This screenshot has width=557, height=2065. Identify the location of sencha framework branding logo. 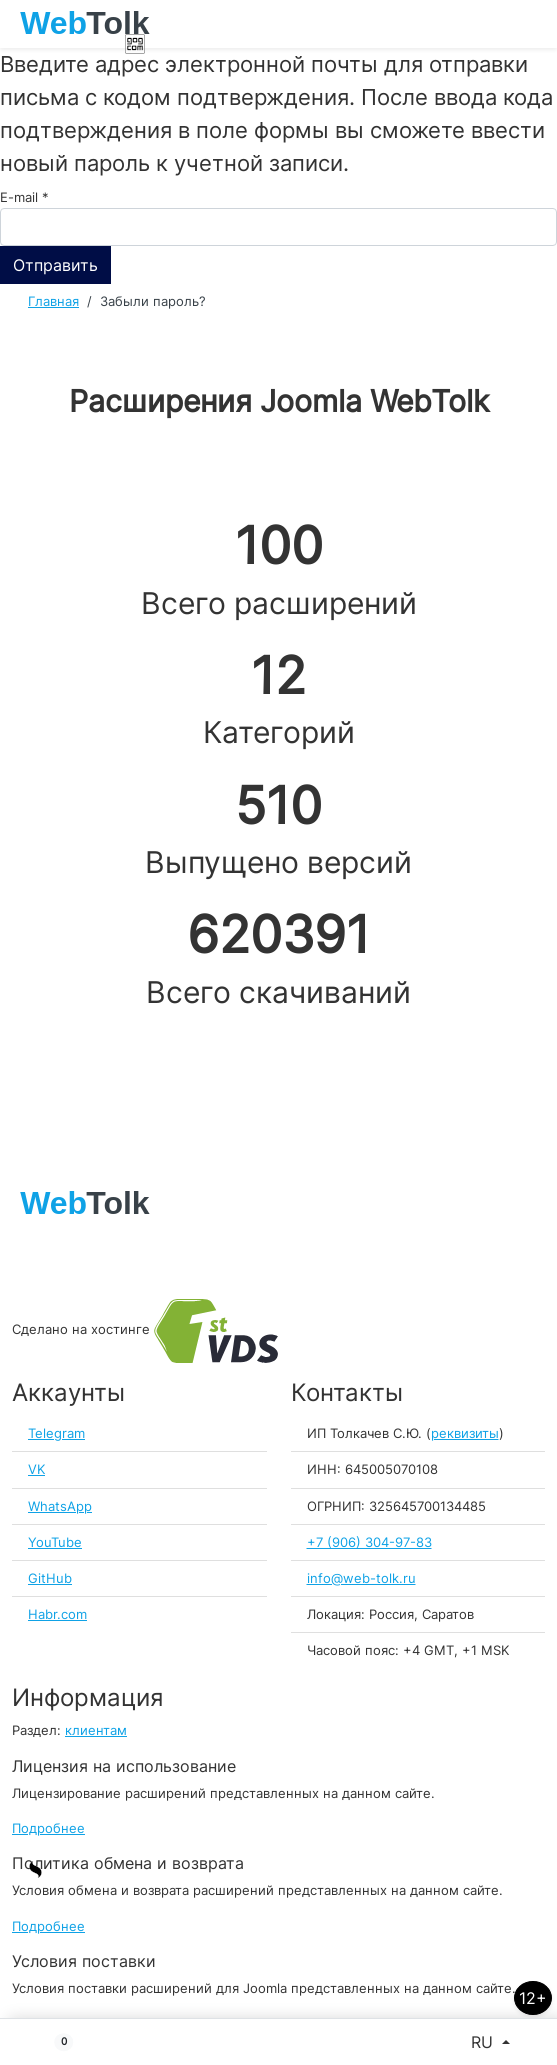
(35, 1869).